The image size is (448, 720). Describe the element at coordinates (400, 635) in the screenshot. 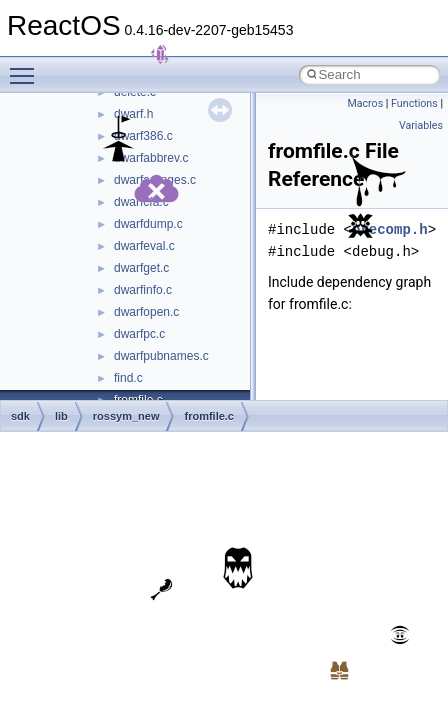

I see `a stylized character or avatar icon` at that location.